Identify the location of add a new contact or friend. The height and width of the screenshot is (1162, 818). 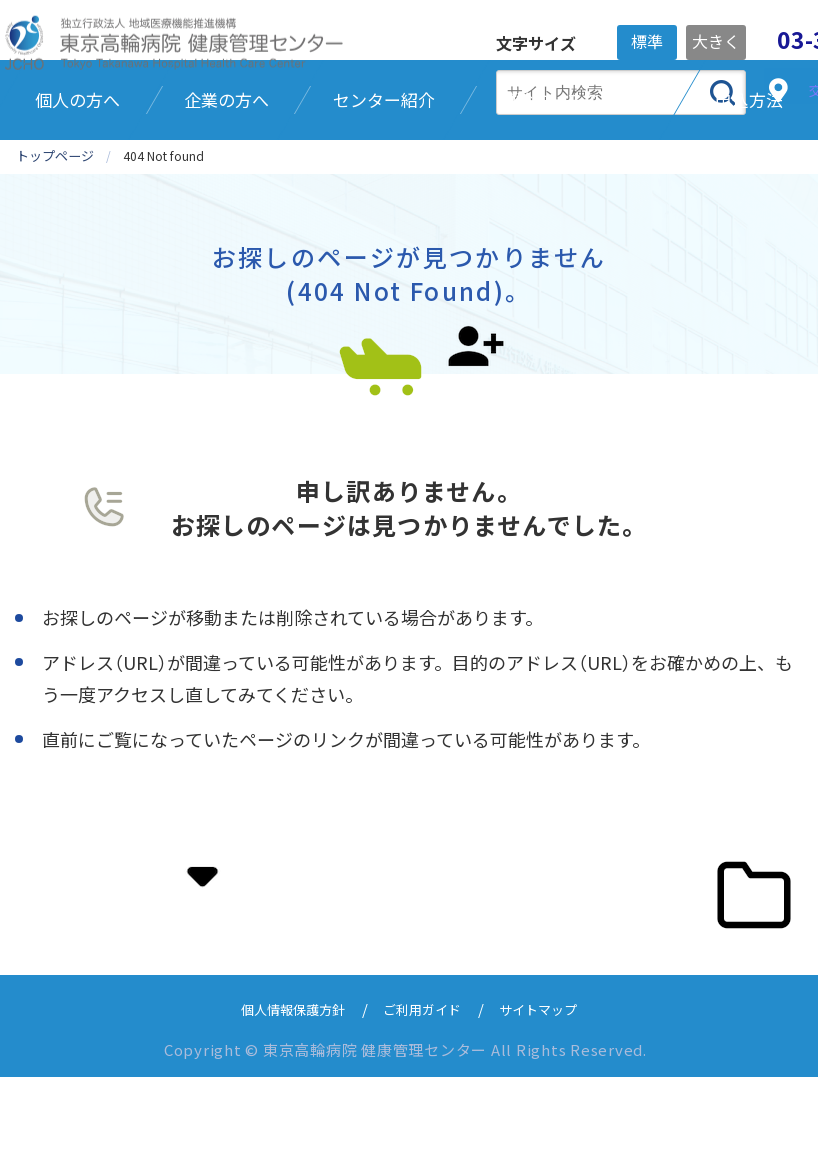
(476, 346).